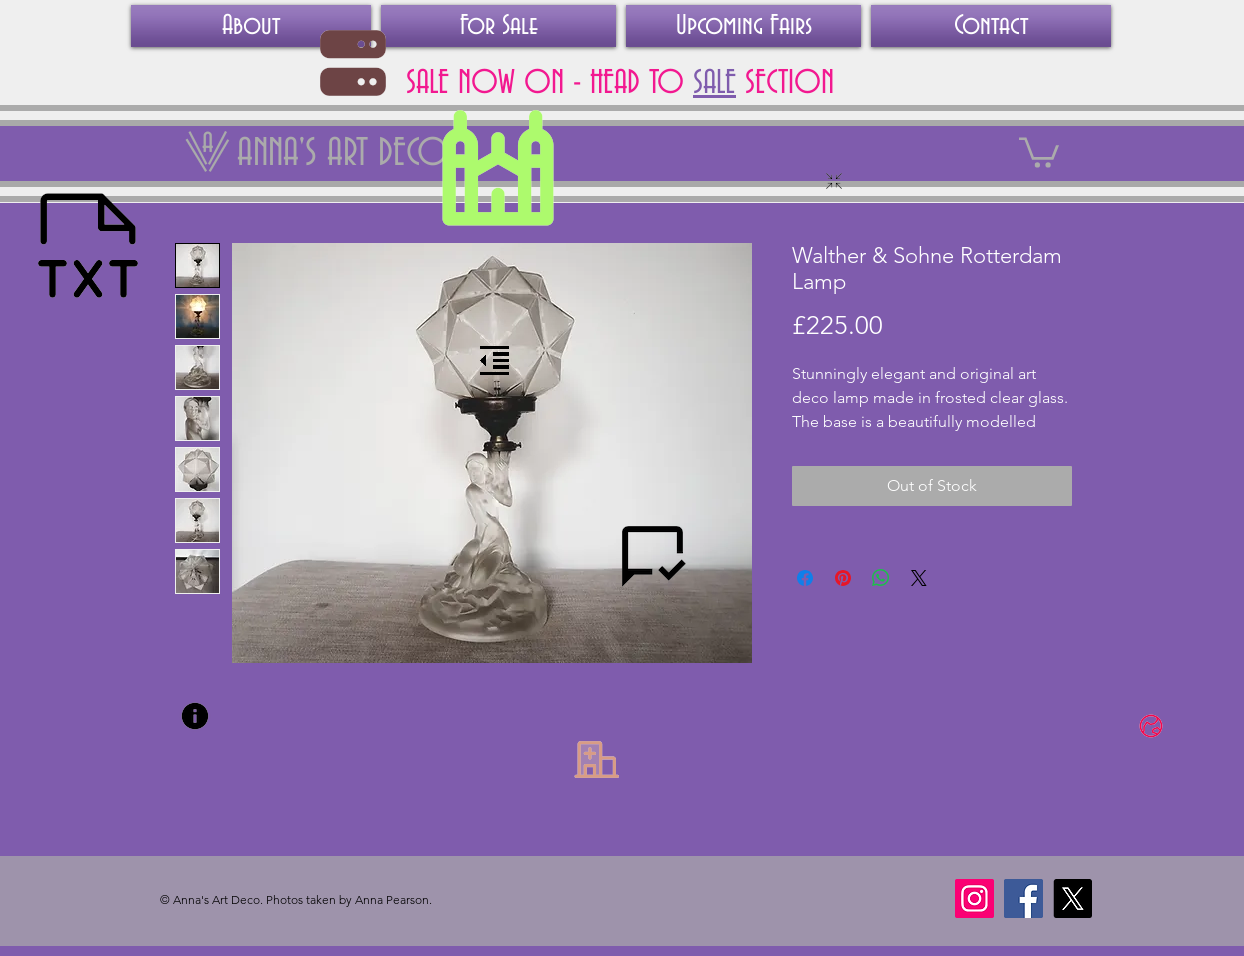 This screenshot has height=956, width=1244. Describe the element at coordinates (353, 63) in the screenshot. I see `access server settings or management` at that location.